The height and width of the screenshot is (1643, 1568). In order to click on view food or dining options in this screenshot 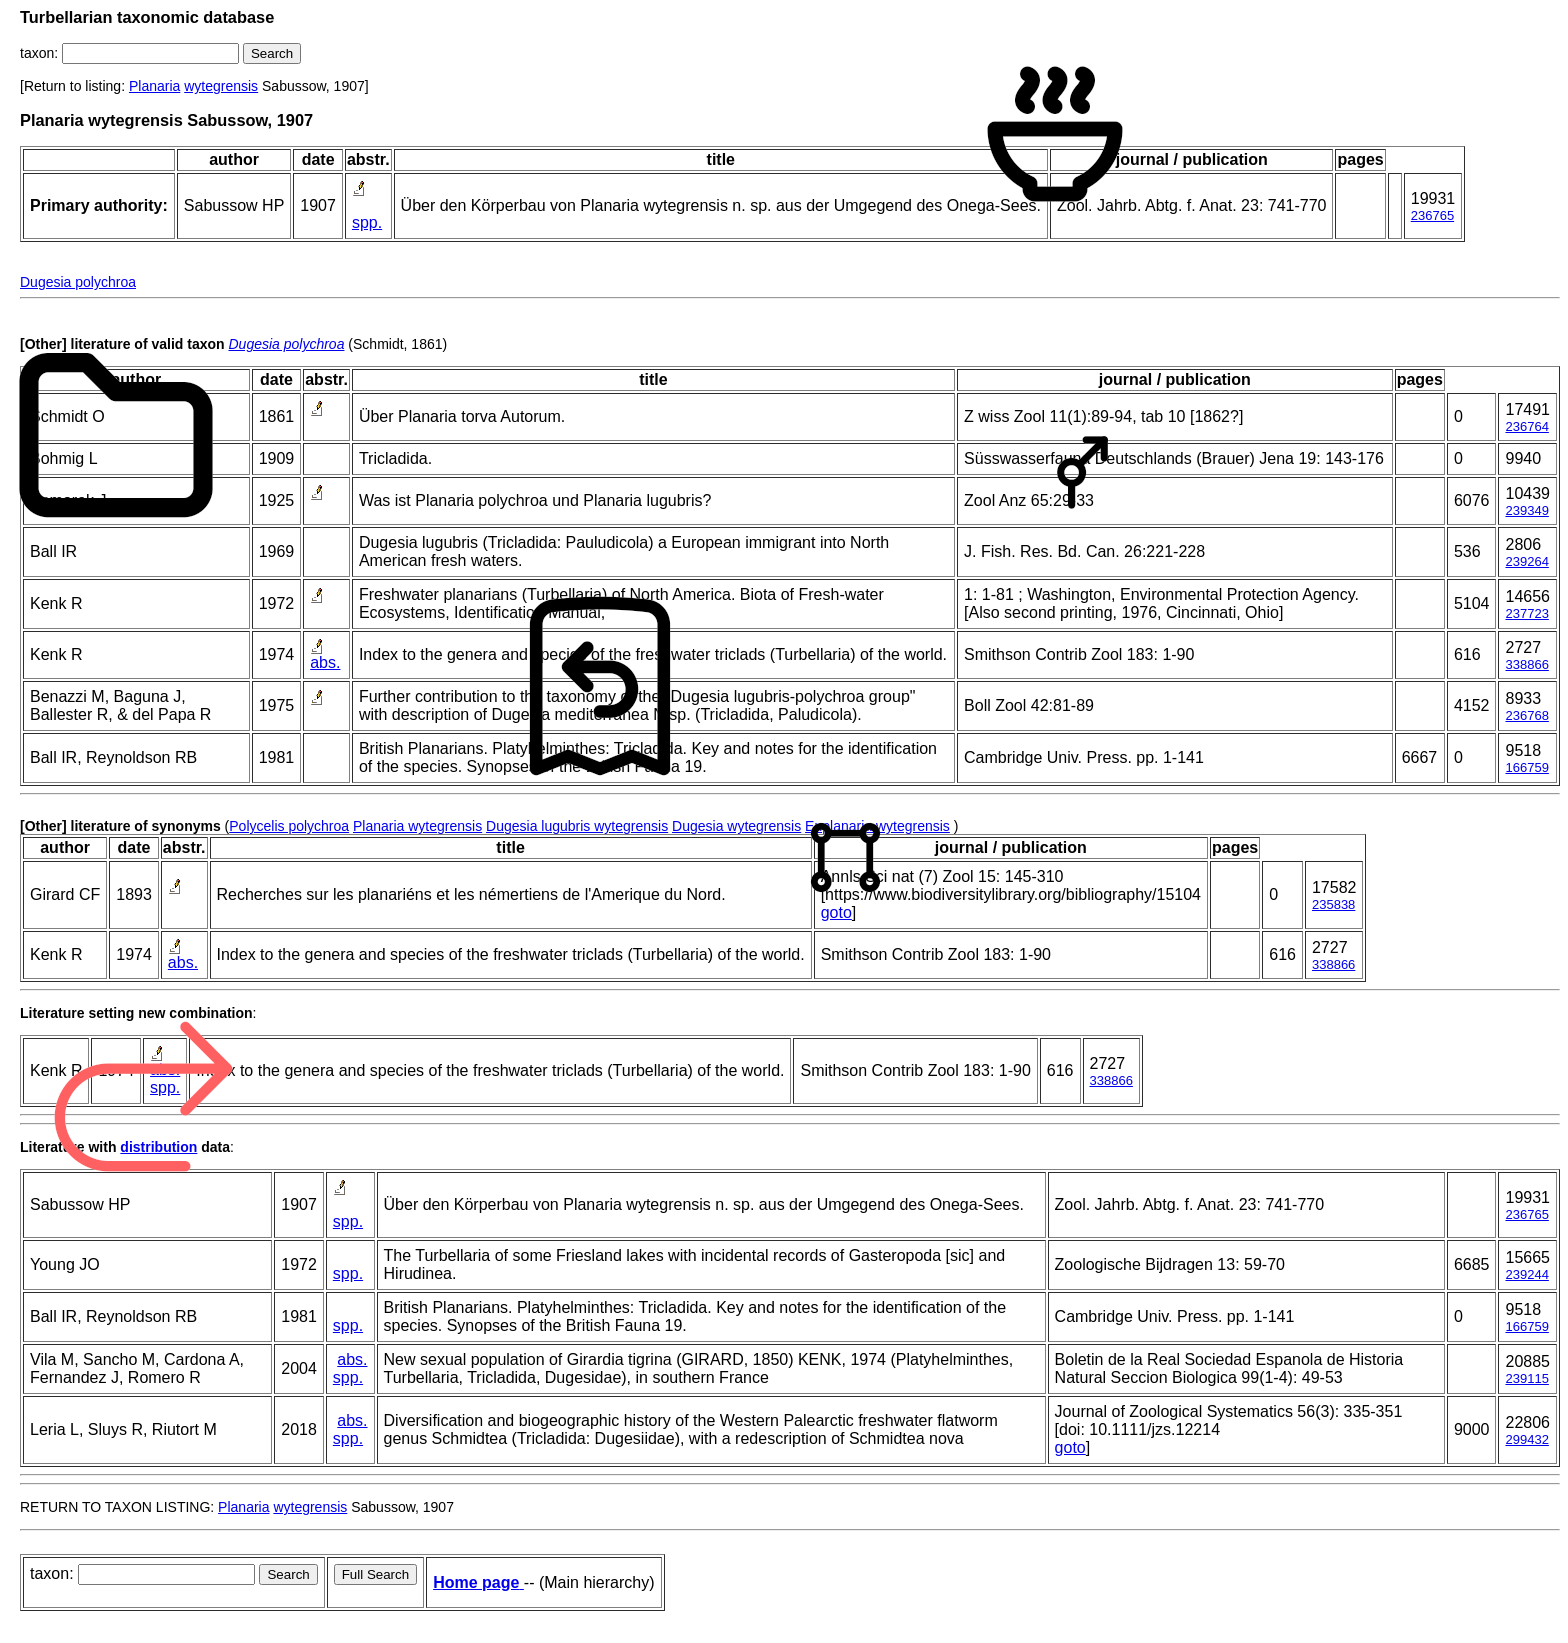, I will do `click(1055, 134)`.